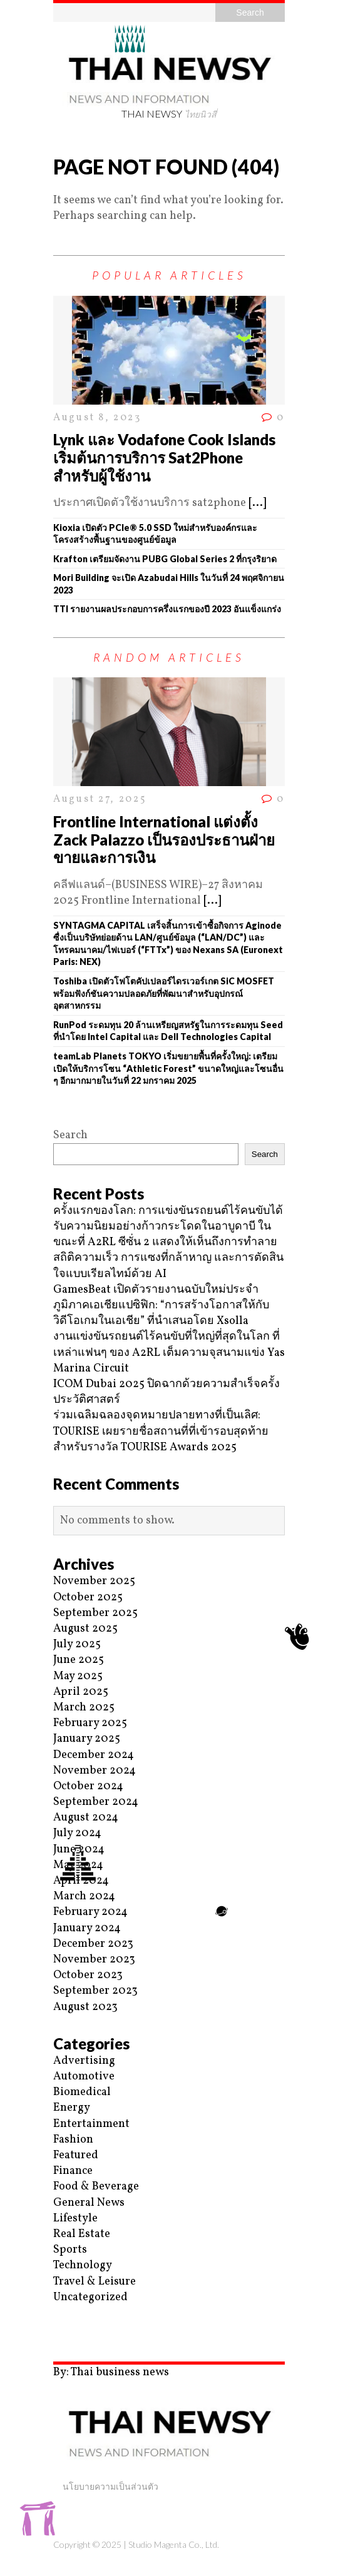  What do you see at coordinates (297, 1637) in the screenshot?
I see `view health or vital statistics` at bounding box center [297, 1637].